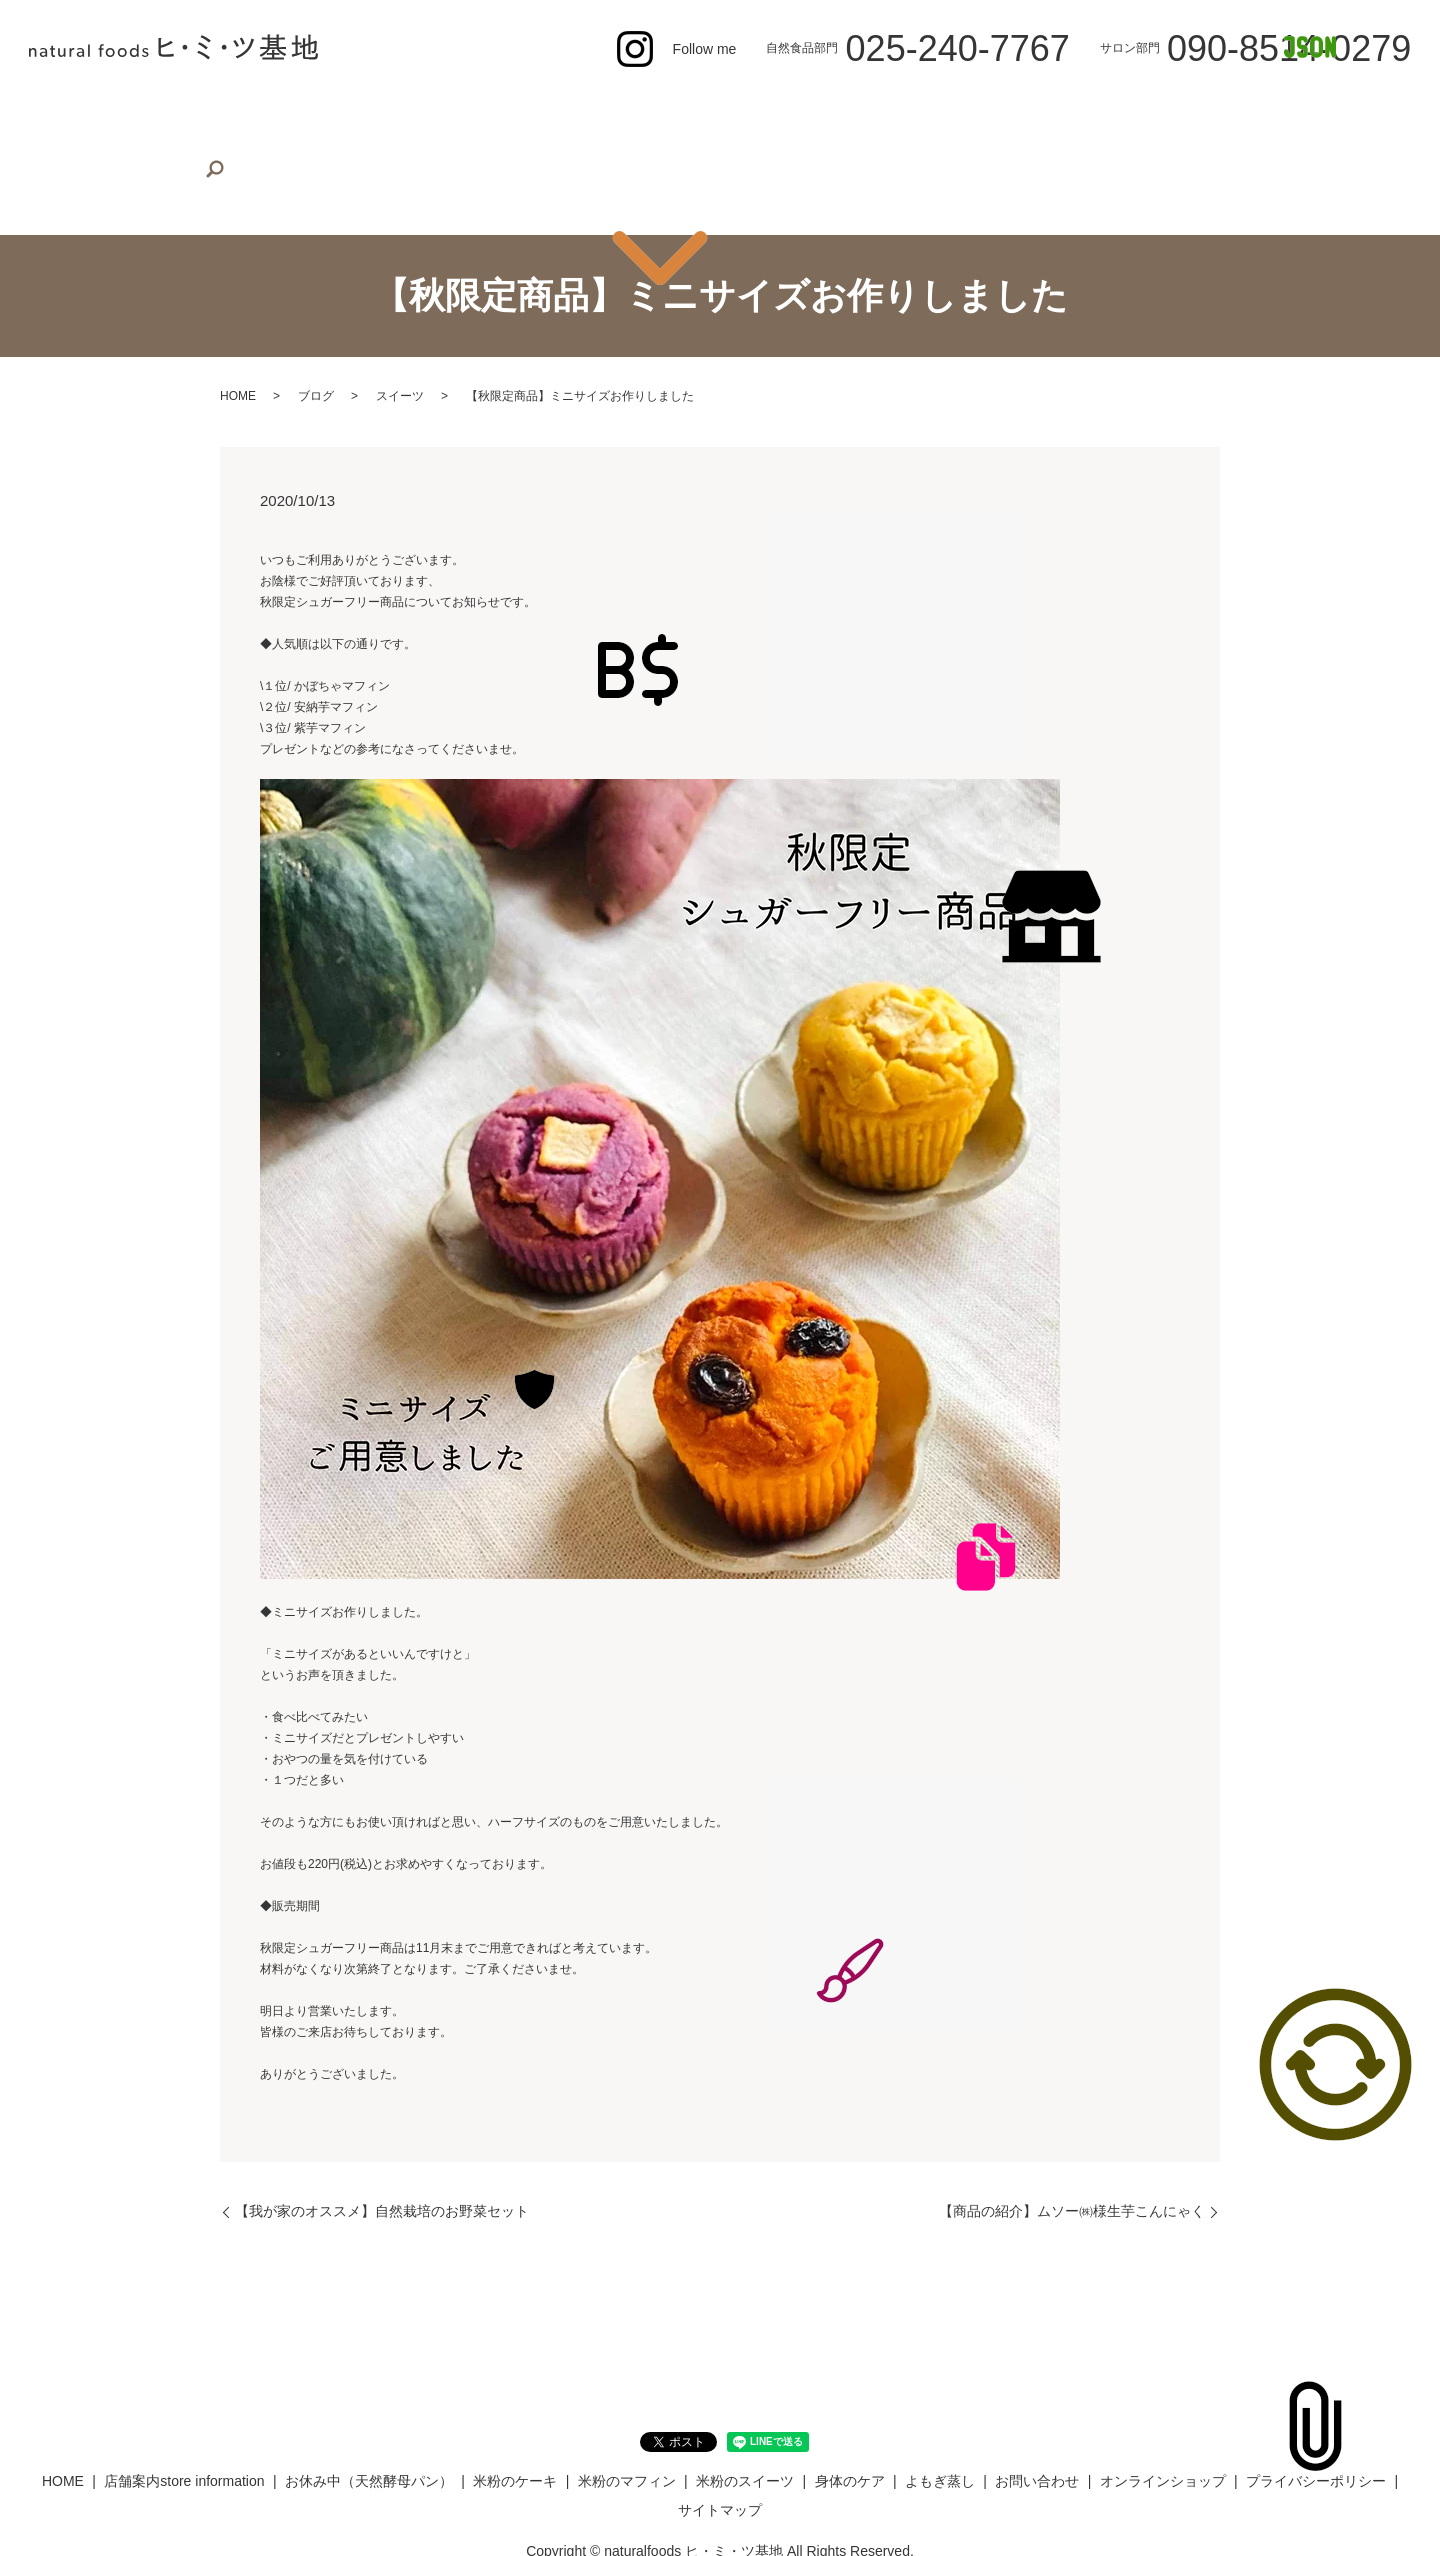 The width and height of the screenshot is (1440, 2556). I want to click on view all documents, so click(986, 1557).